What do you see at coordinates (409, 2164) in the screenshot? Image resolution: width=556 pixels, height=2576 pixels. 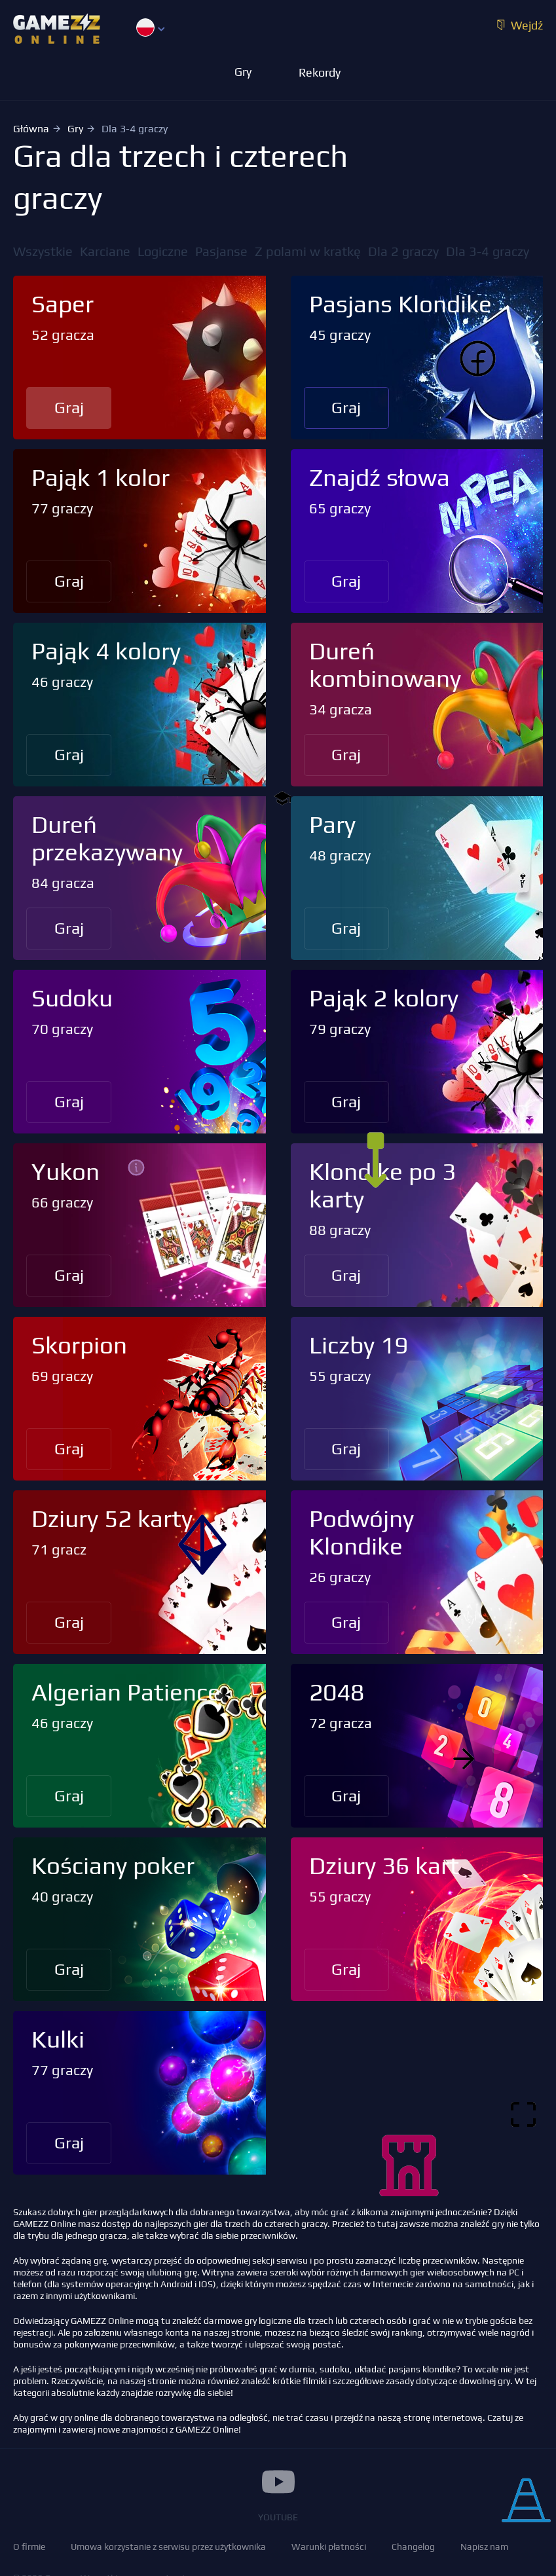 I see `access castle or fortress-themed game content` at bounding box center [409, 2164].